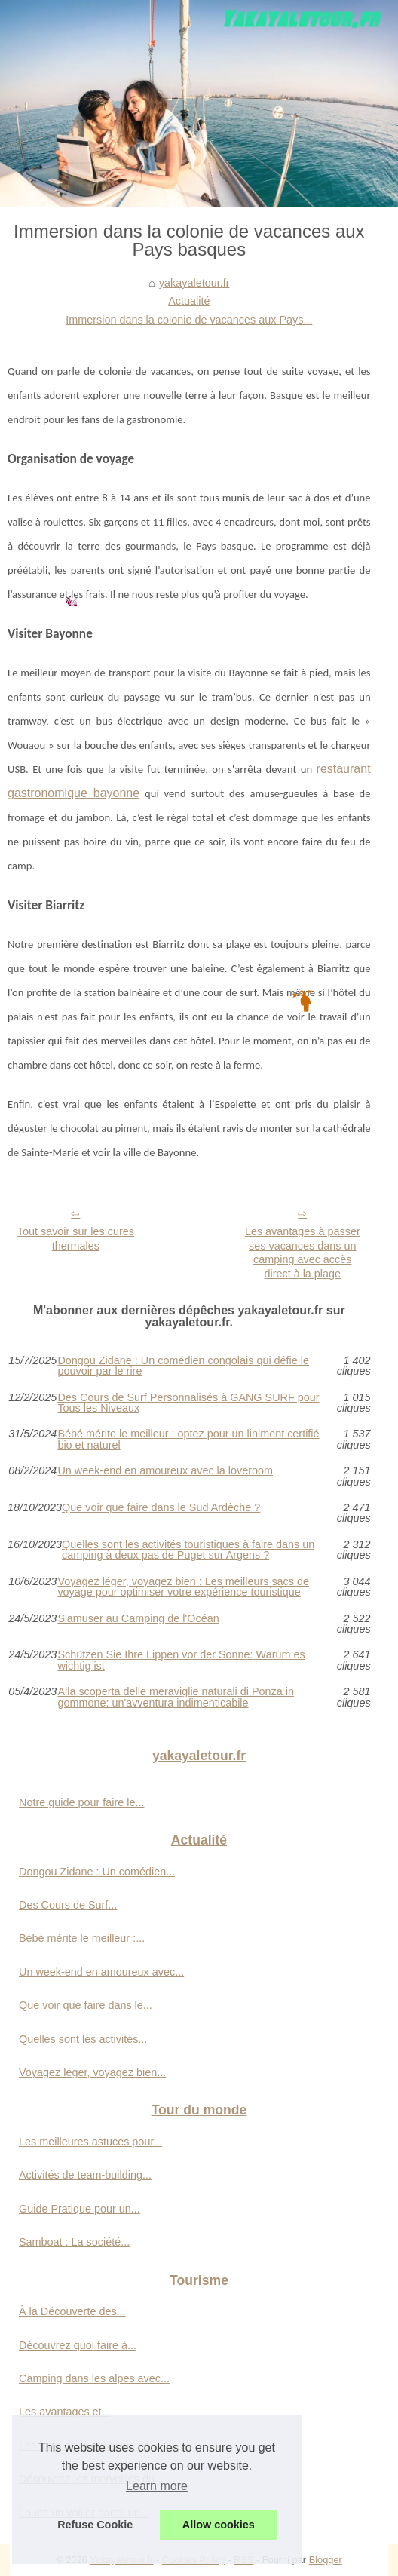 This screenshot has width=398, height=2576. Describe the element at coordinates (72, 601) in the screenshot. I see `indicates harvest or abundance theme` at that location.